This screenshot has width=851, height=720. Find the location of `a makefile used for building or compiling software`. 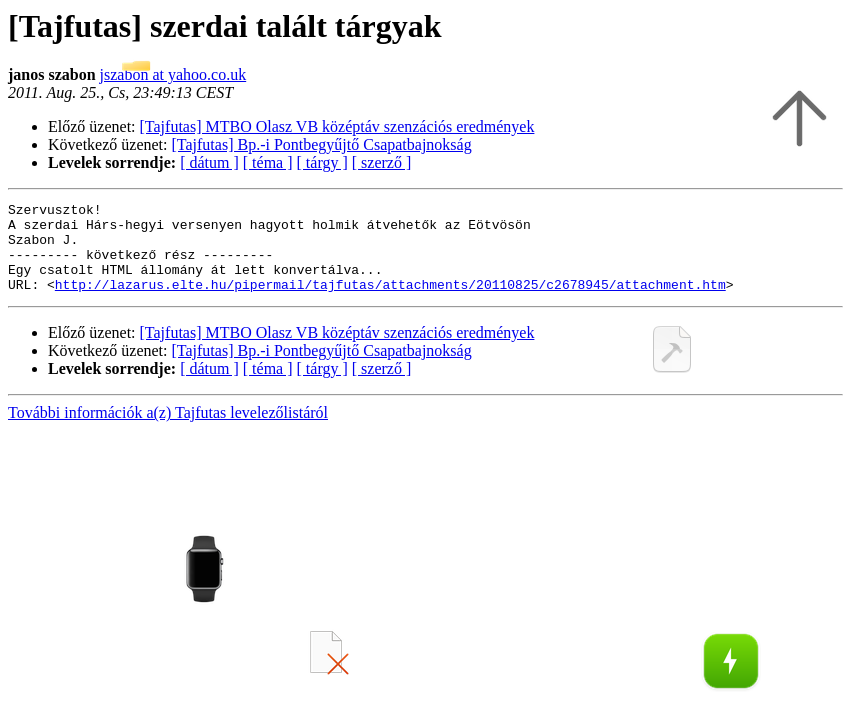

a makefile used for building or compiling software is located at coordinates (672, 349).